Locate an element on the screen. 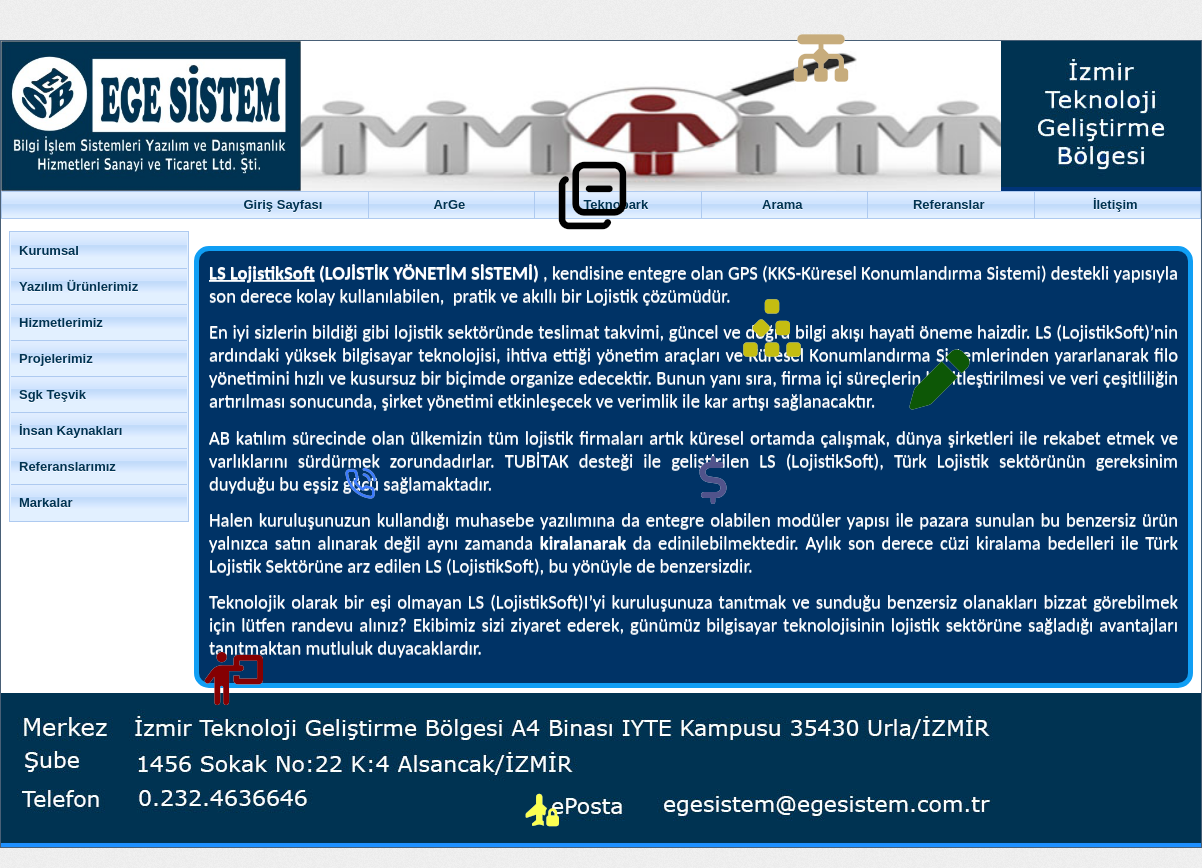 The height and width of the screenshot is (868, 1202). edit or modify content is located at coordinates (939, 379).